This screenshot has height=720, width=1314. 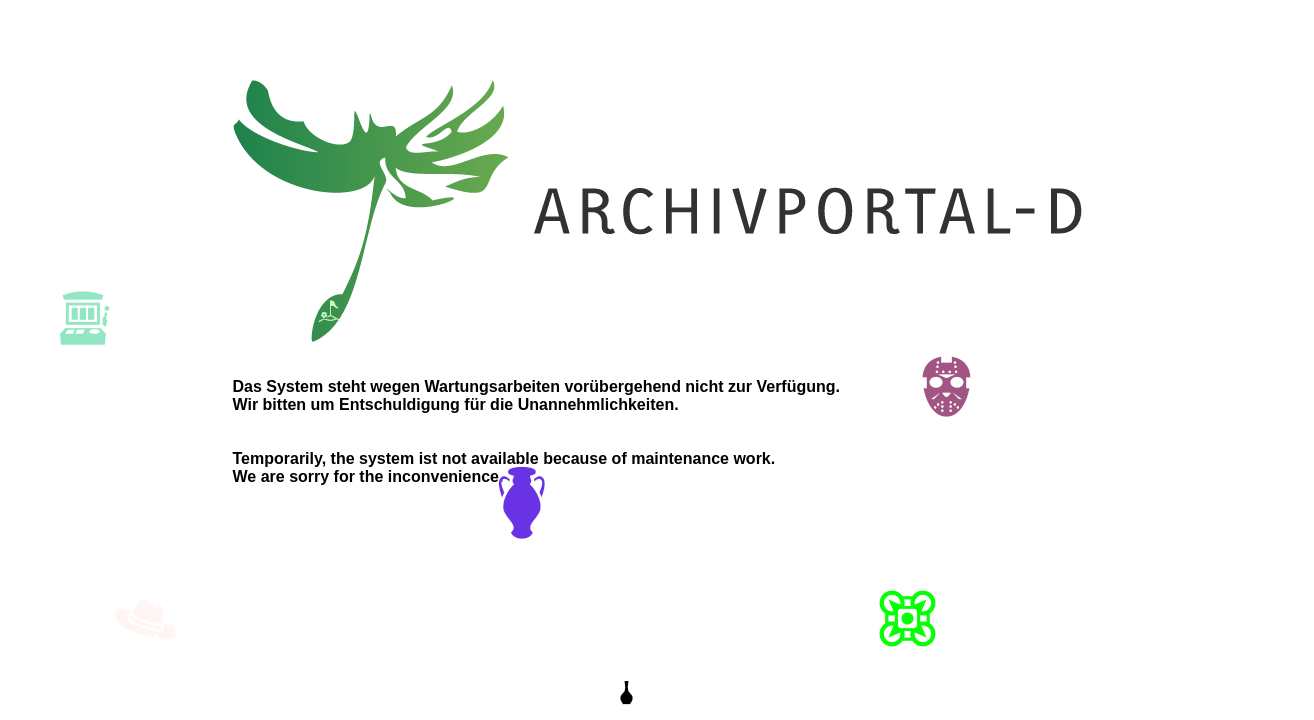 What do you see at coordinates (907, 618) in the screenshot?
I see `launch drone or quadcopter controls` at bounding box center [907, 618].